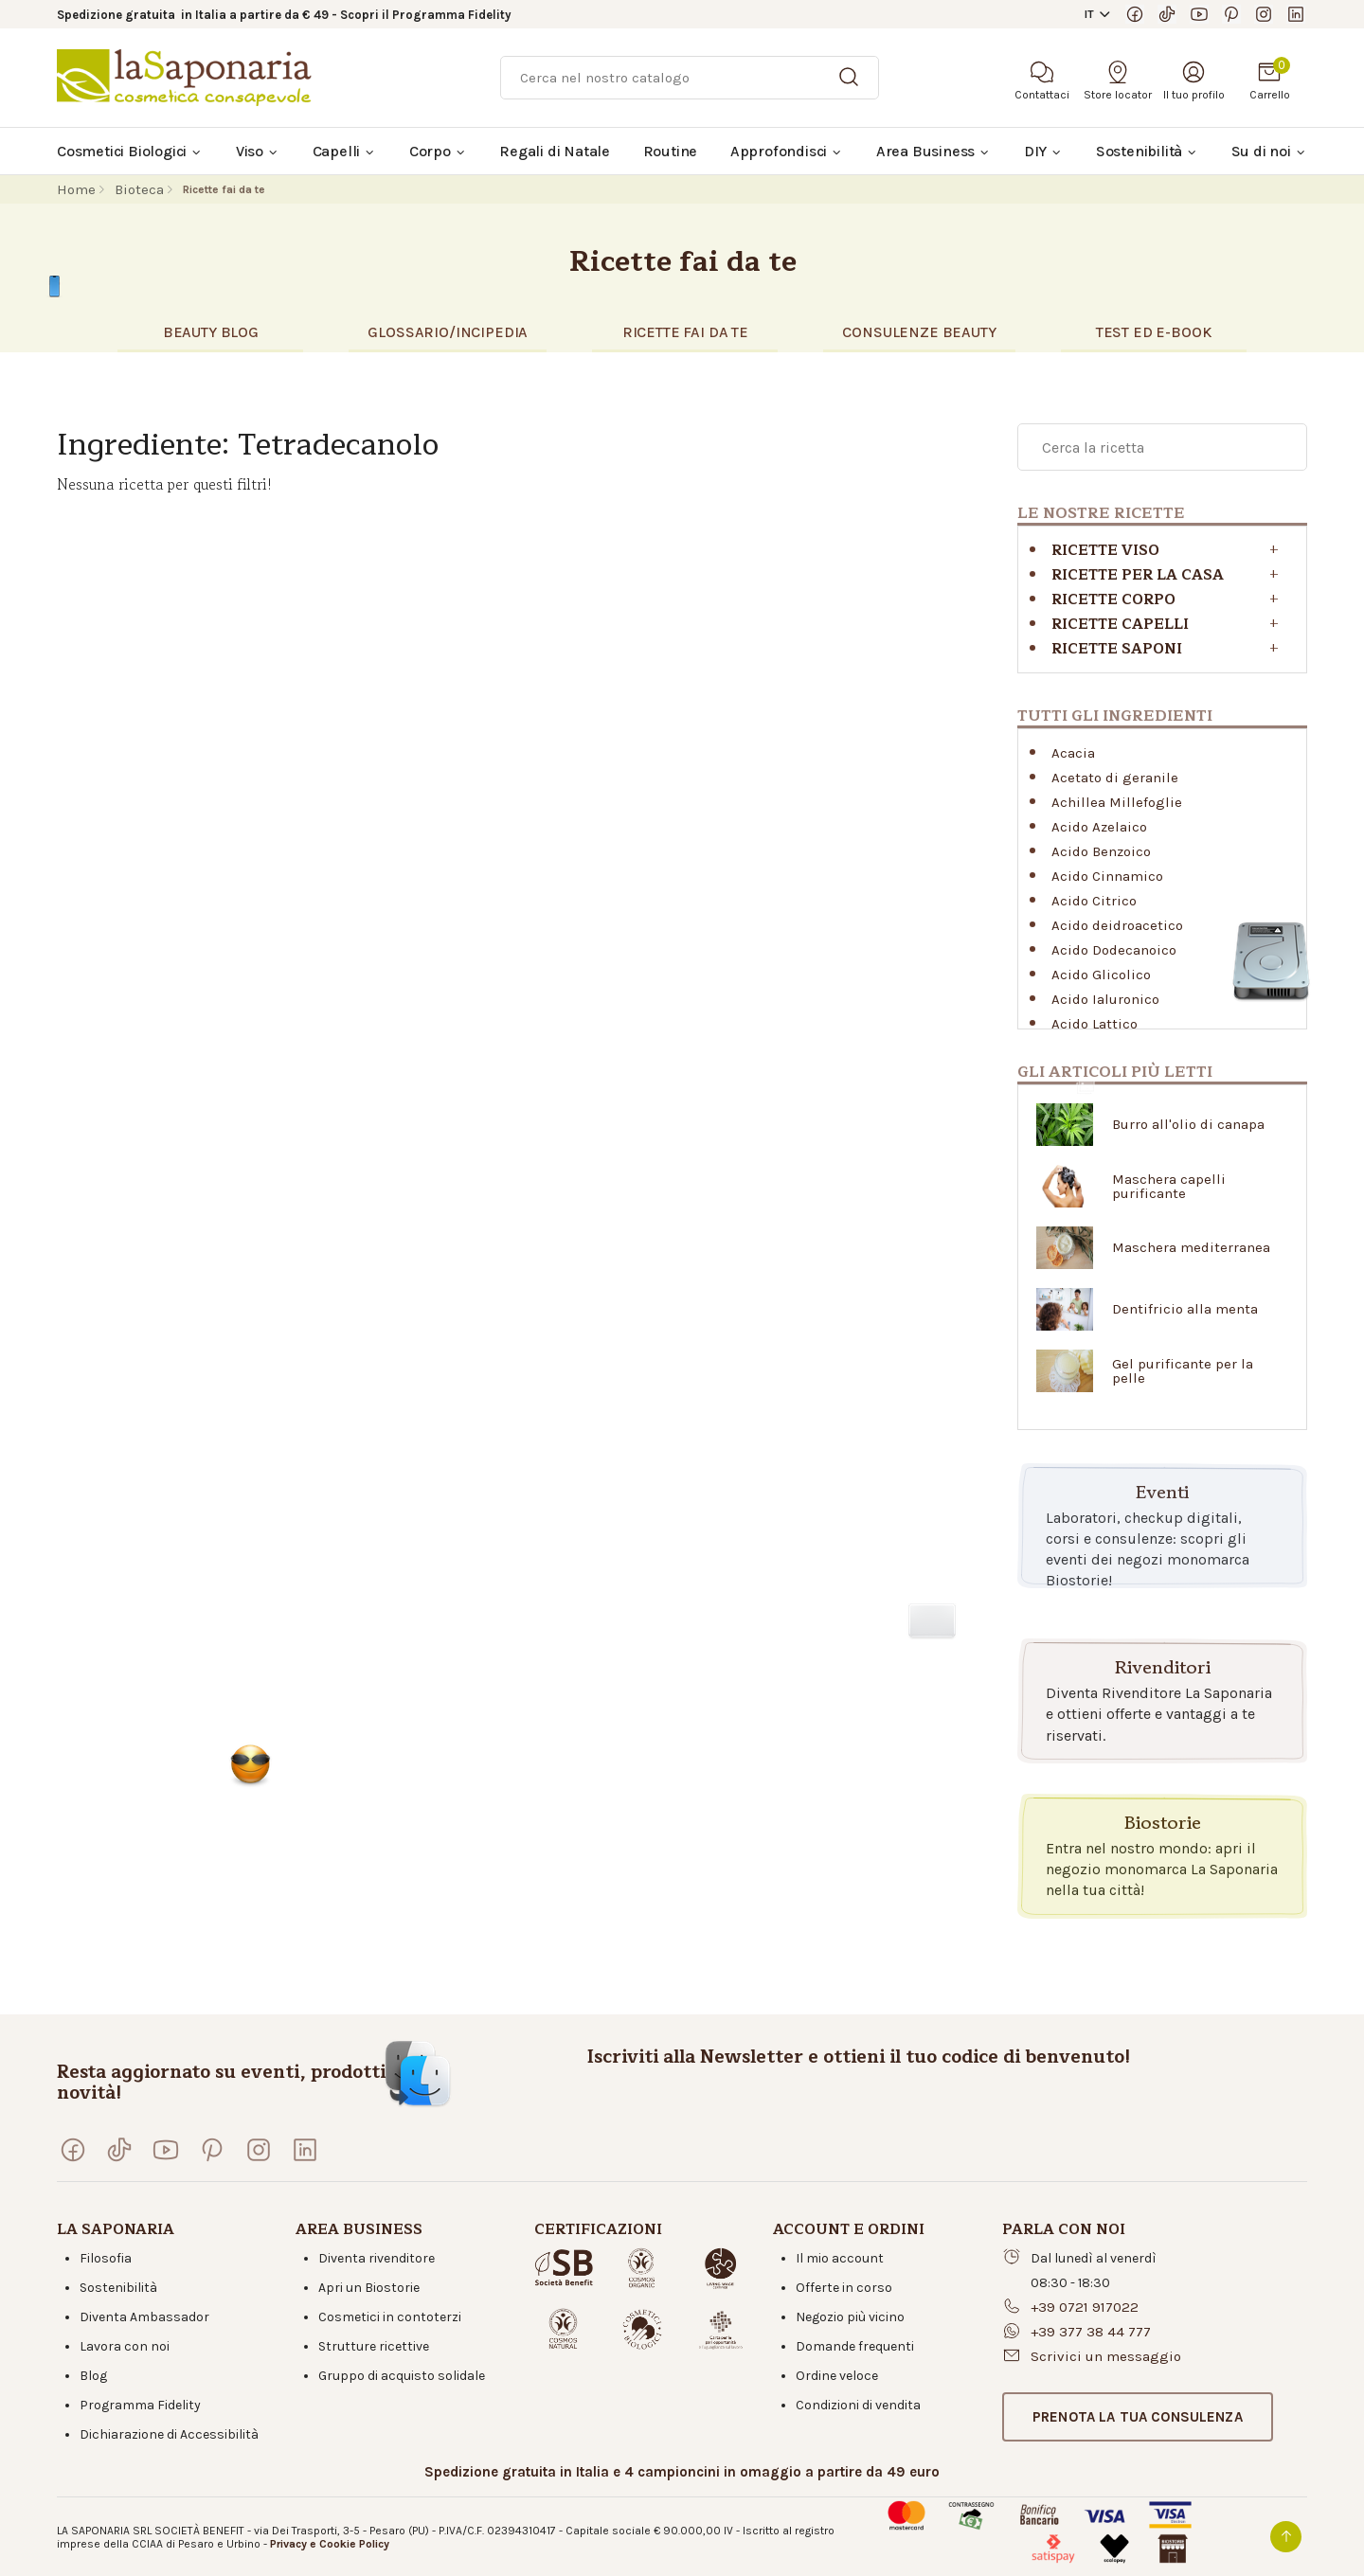  I want to click on indicates an internal storage drive, so click(1271, 963).